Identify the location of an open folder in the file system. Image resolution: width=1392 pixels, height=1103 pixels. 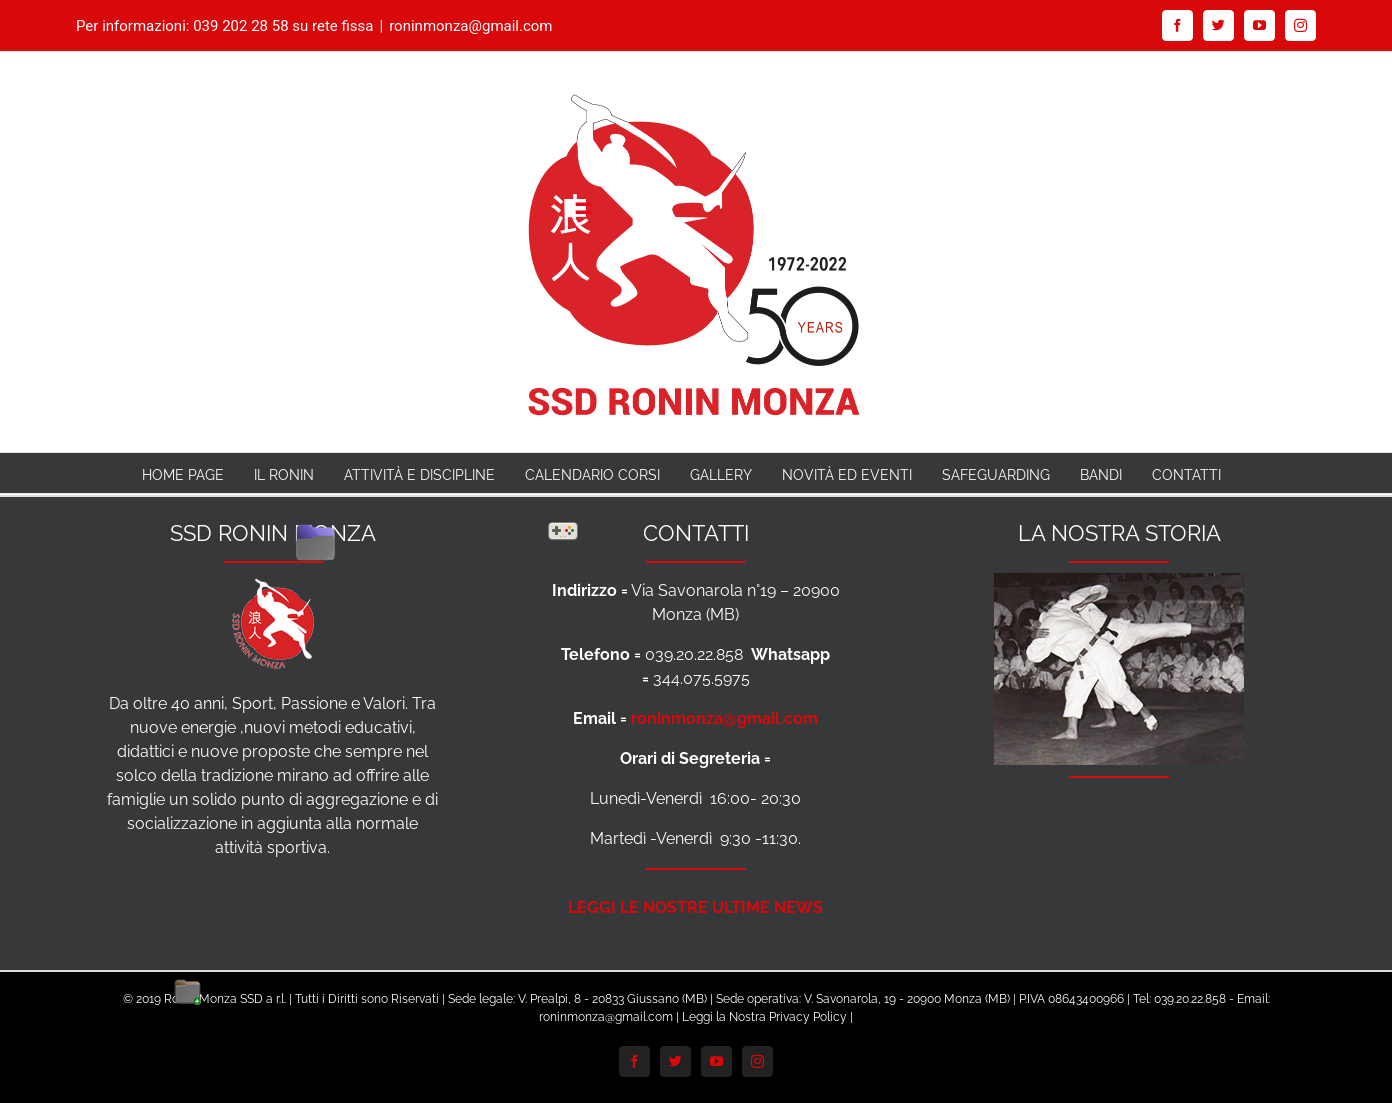
(315, 542).